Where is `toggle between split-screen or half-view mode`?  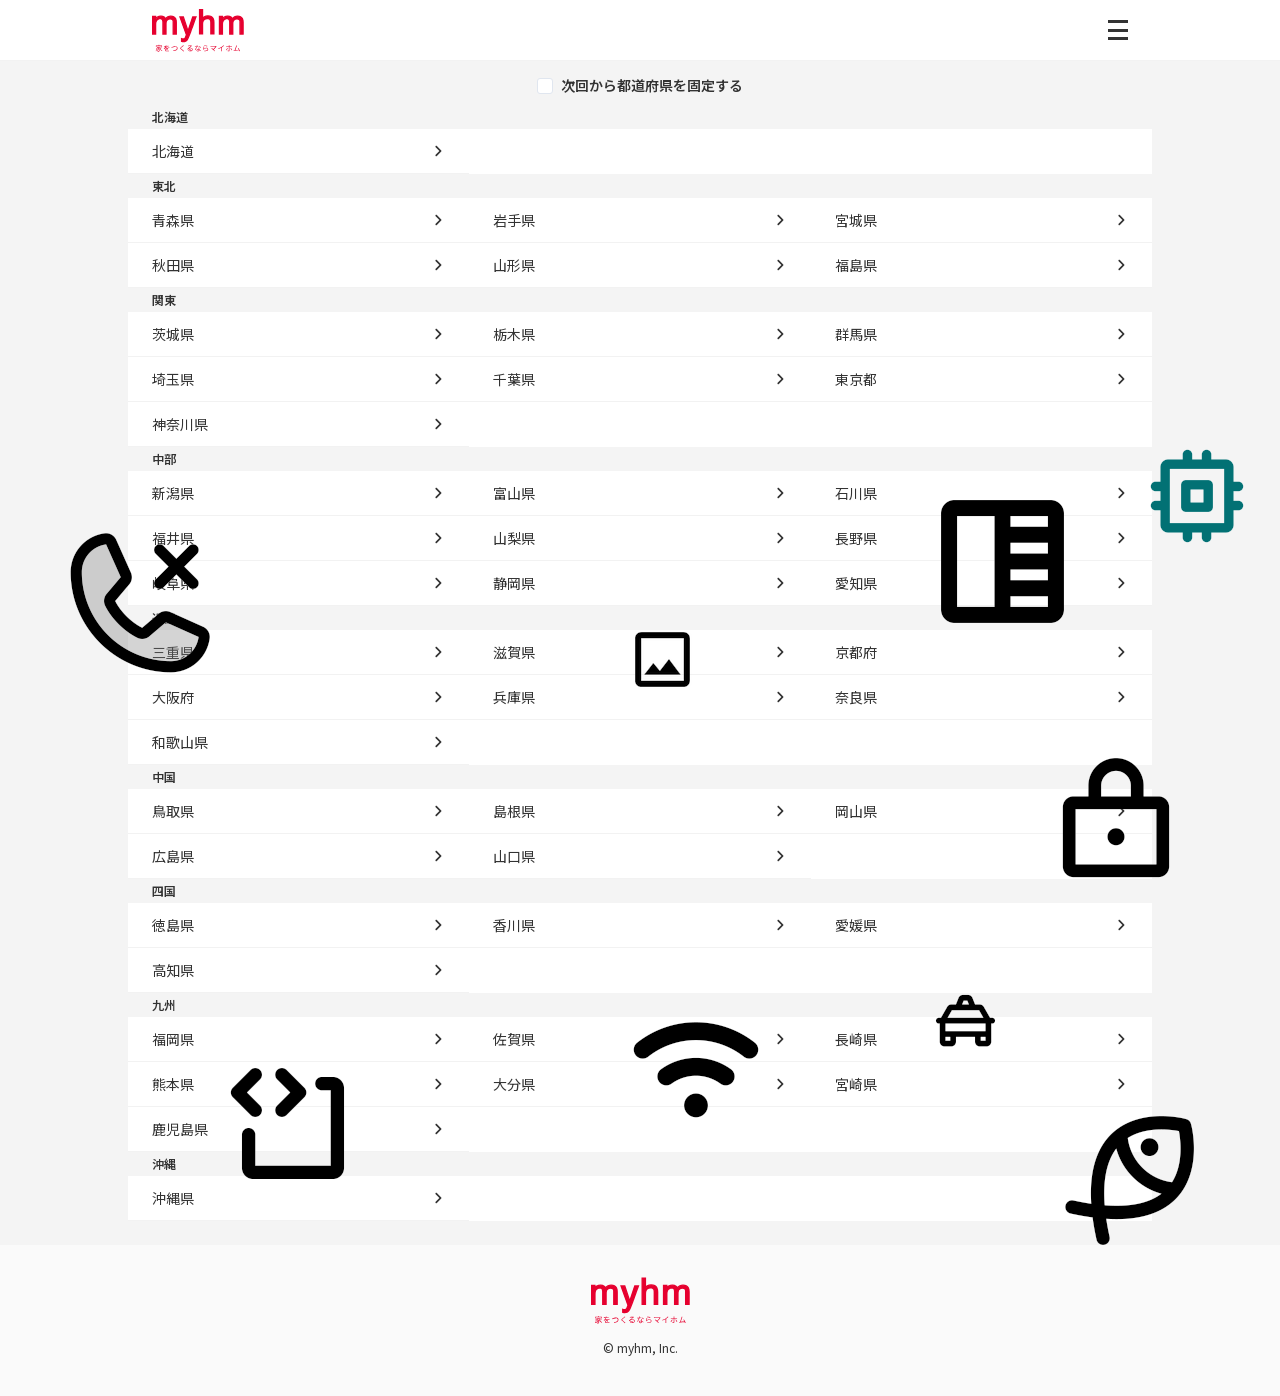 toggle between split-screen or half-view mode is located at coordinates (1002, 561).